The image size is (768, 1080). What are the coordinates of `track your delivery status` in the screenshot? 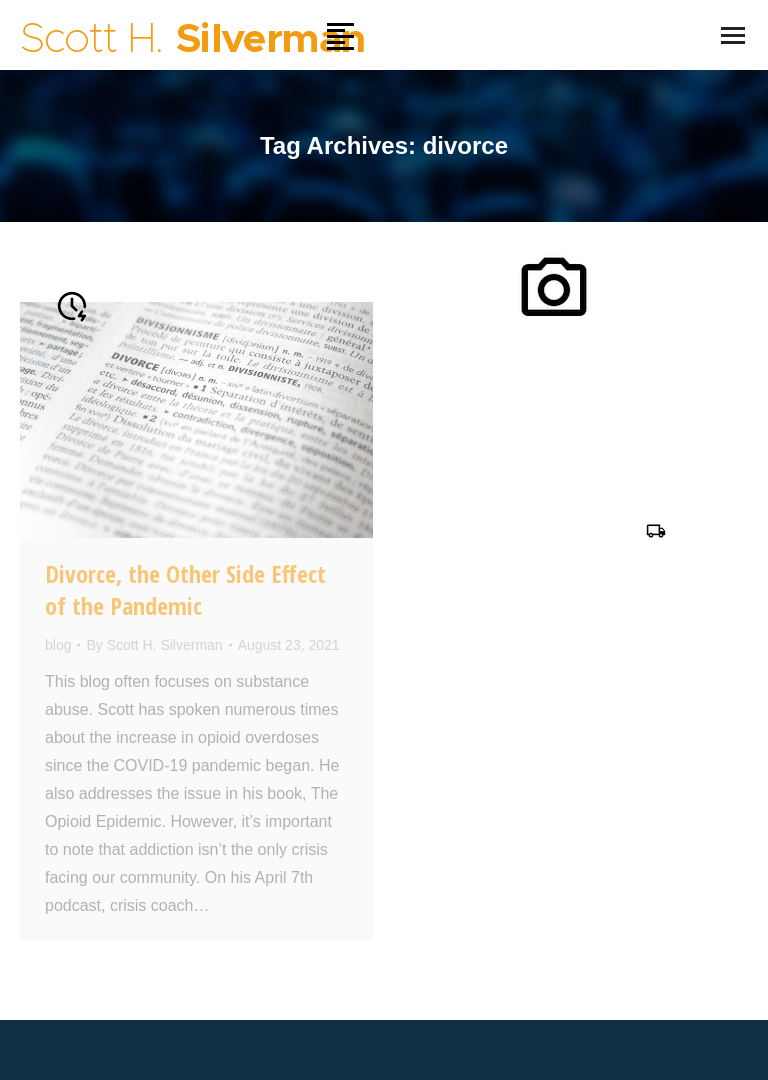 It's located at (656, 531).